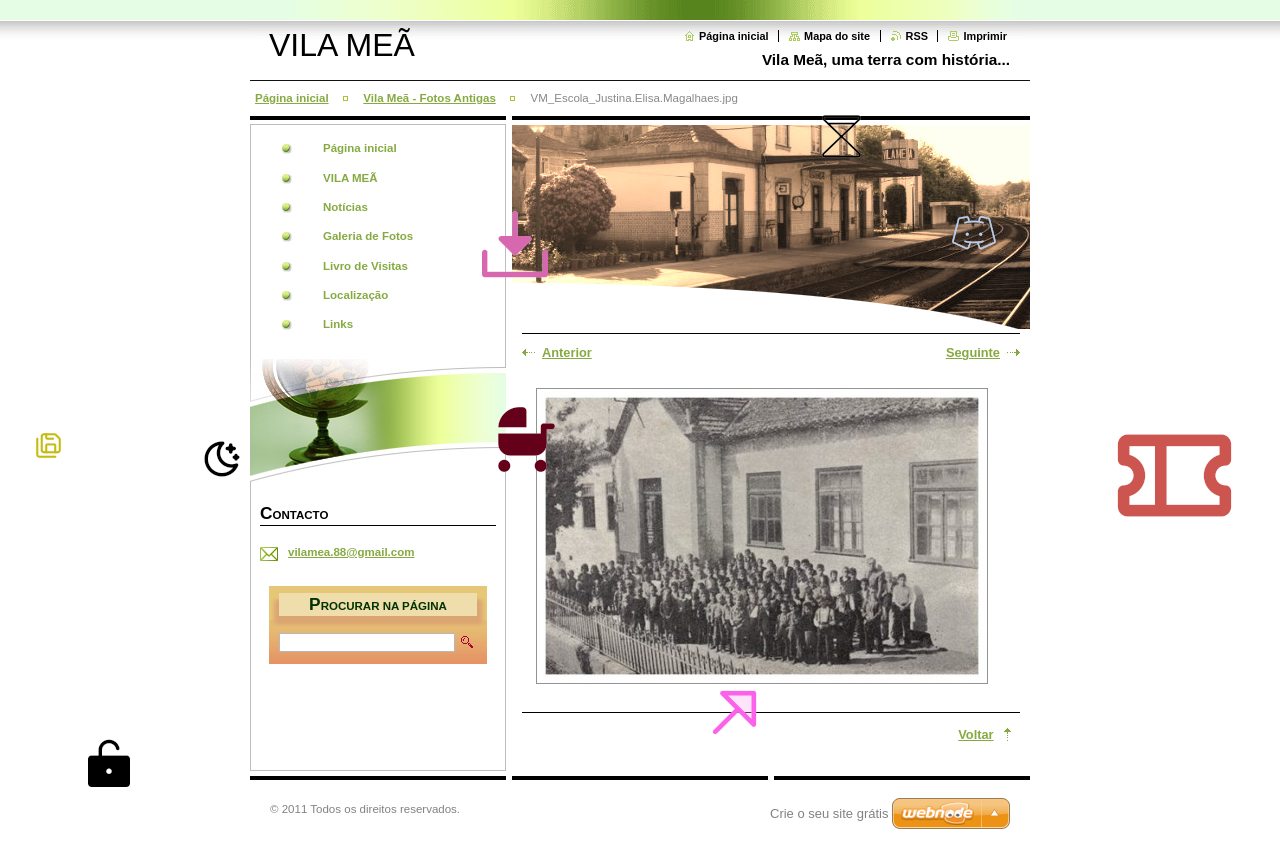  Describe the element at coordinates (974, 232) in the screenshot. I see `open Discord` at that location.